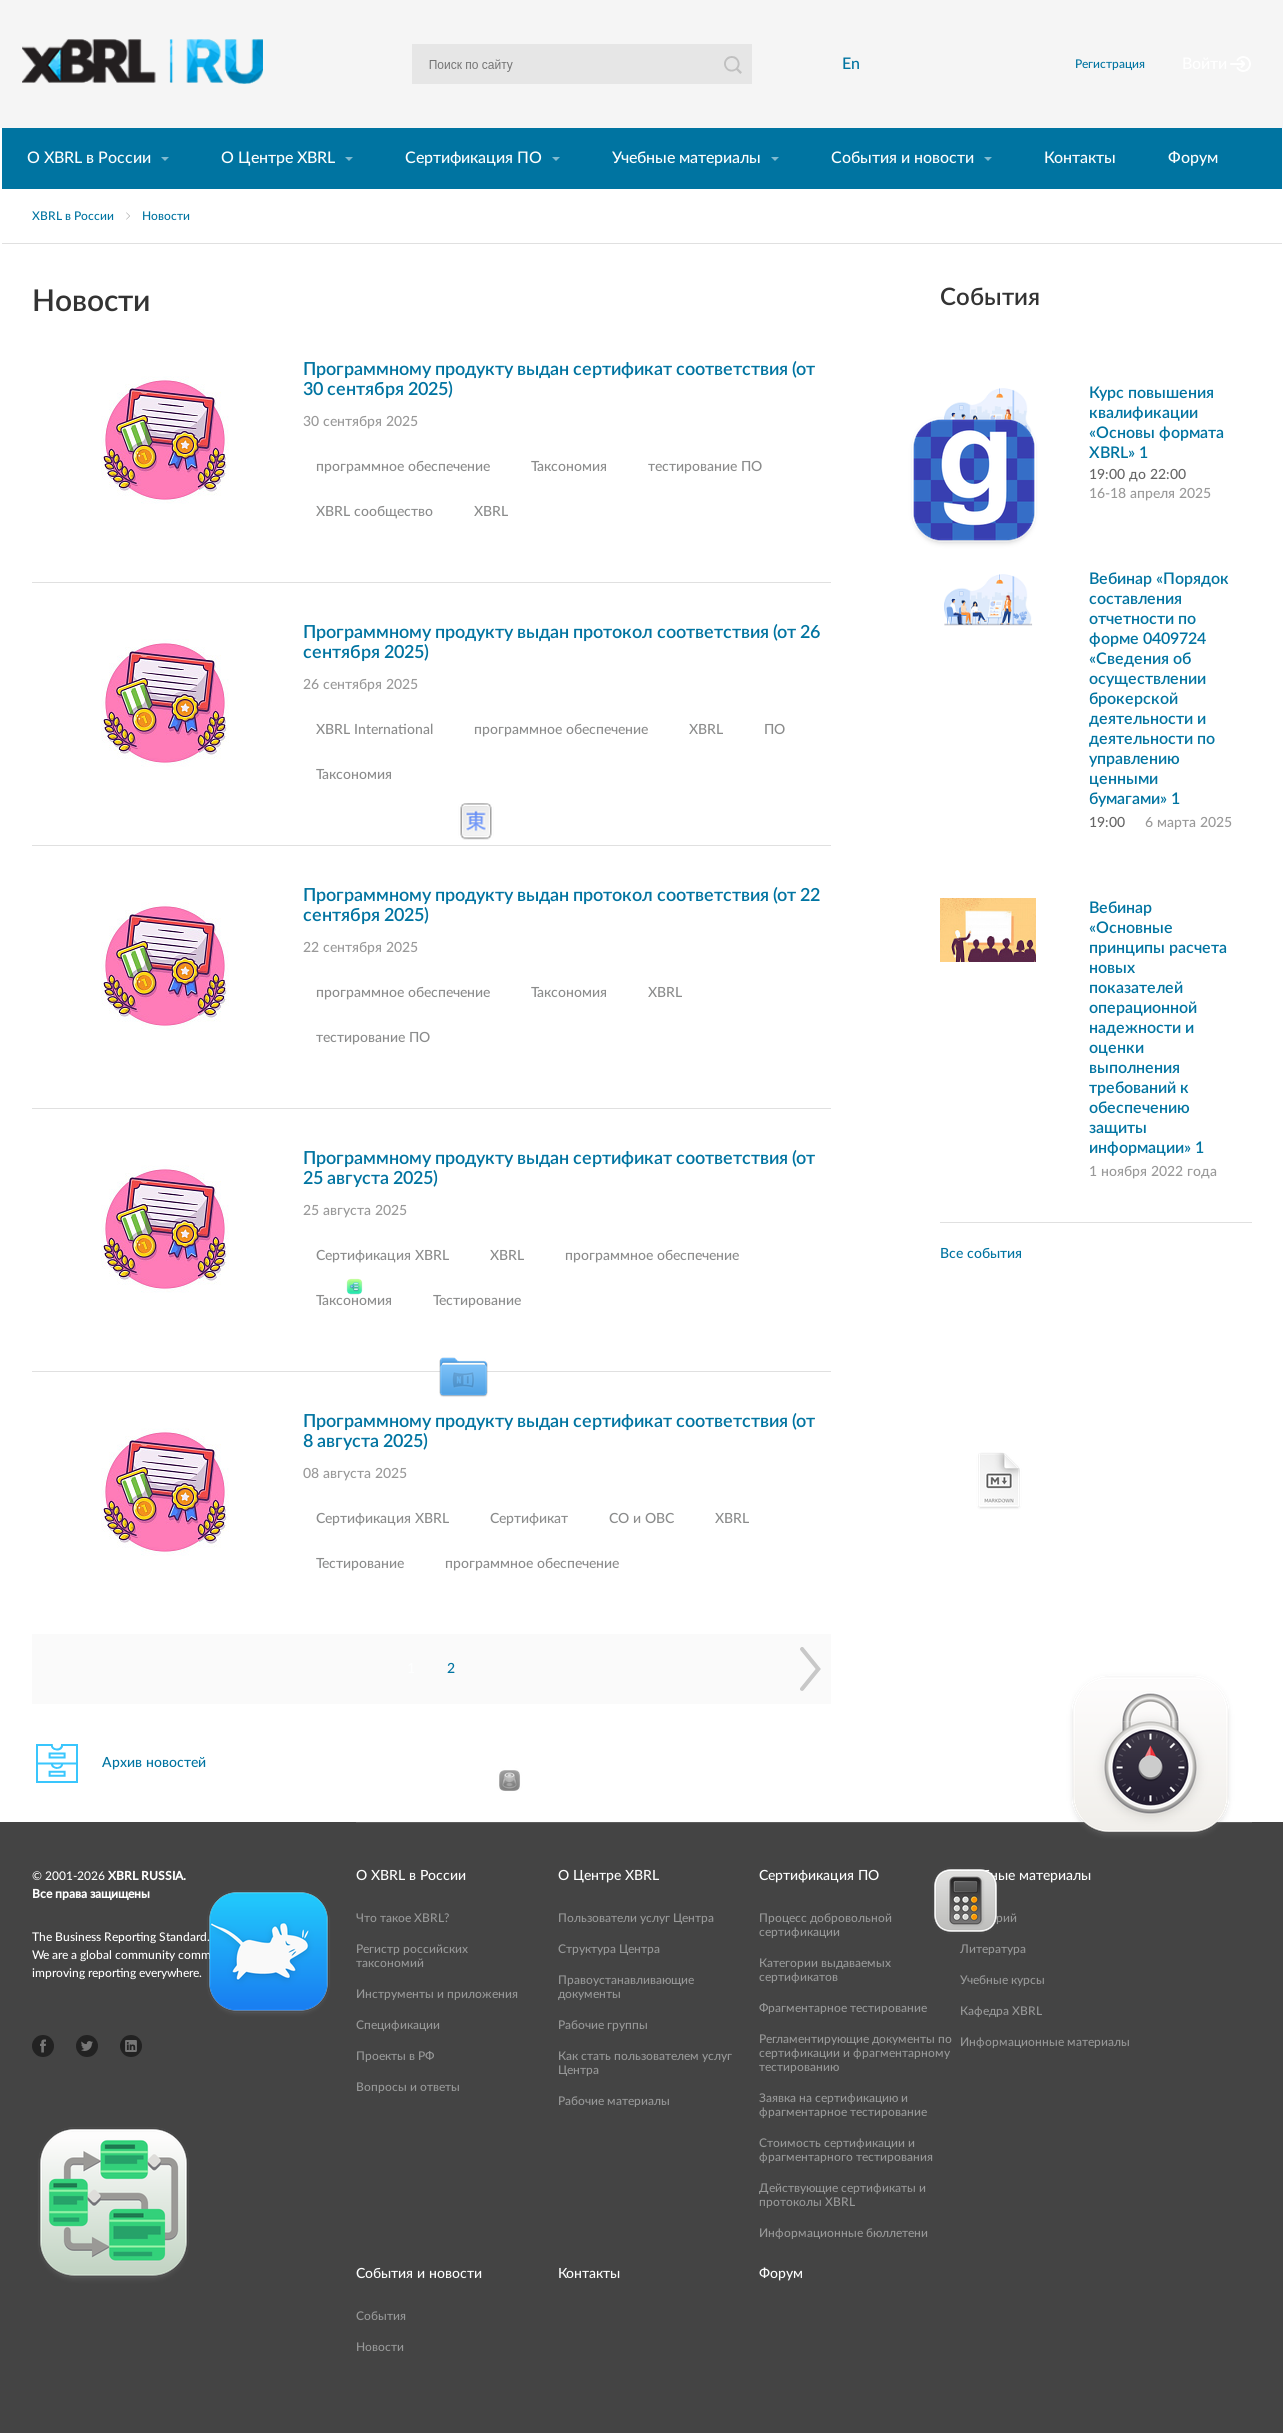 This screenshot has width=1283, height=2433. What do you see at coordinates (354, 1286) in the screenshot?
I see `open labyrinth mind-mapping app` at bounding box center [354, 1286].